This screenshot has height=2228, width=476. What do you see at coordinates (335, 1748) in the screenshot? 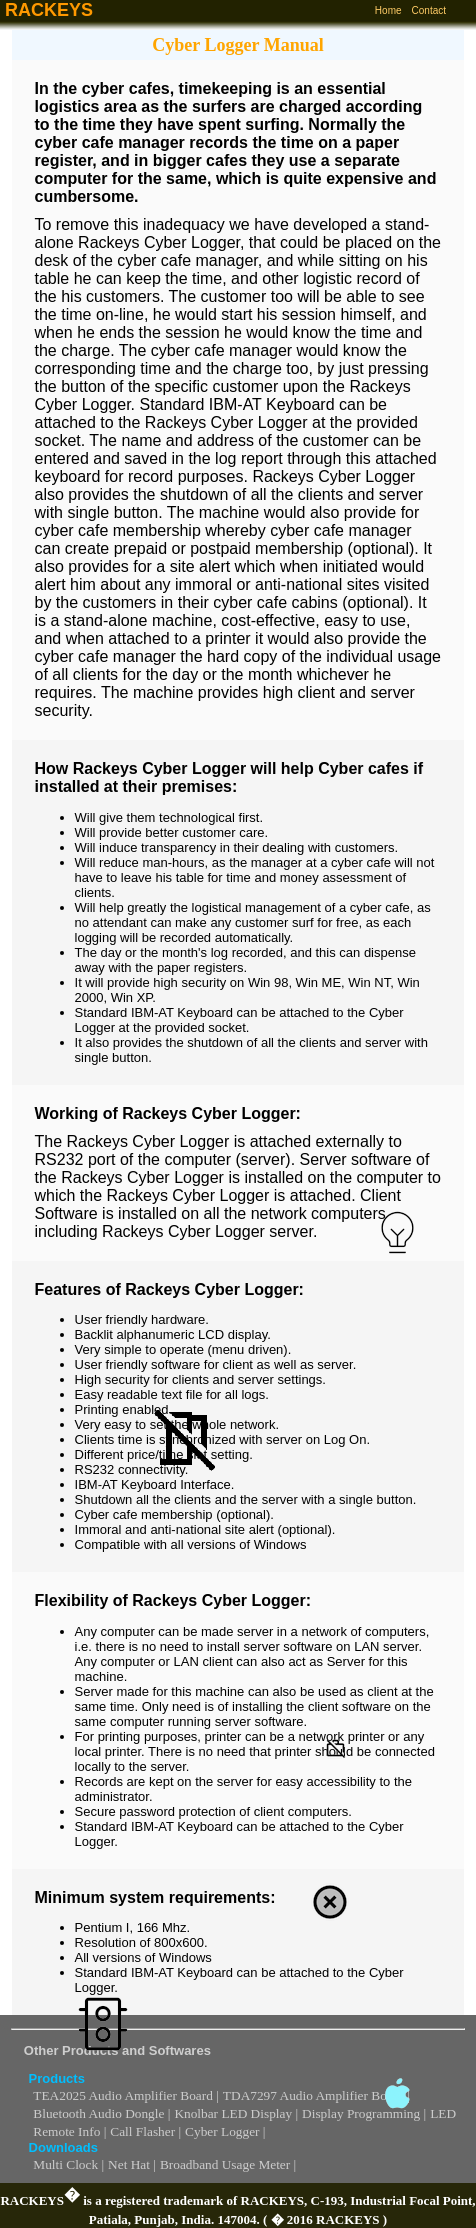
I see `work mode disabled or unavailable` at bounding box center [335, 1748].